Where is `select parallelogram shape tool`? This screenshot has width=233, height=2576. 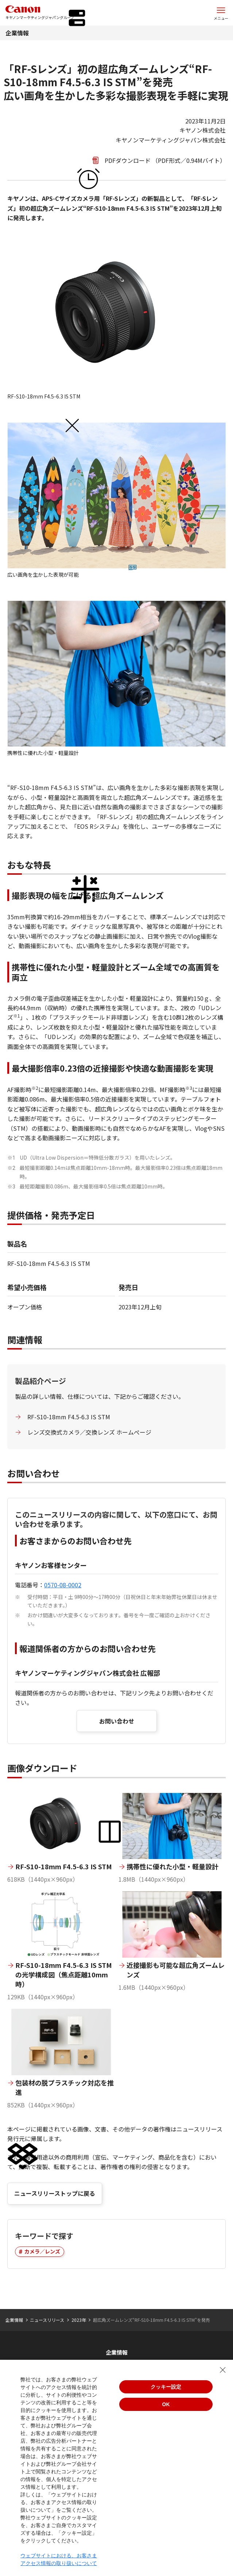
select parallelogram shape tool is located at coordinates (210, 512).